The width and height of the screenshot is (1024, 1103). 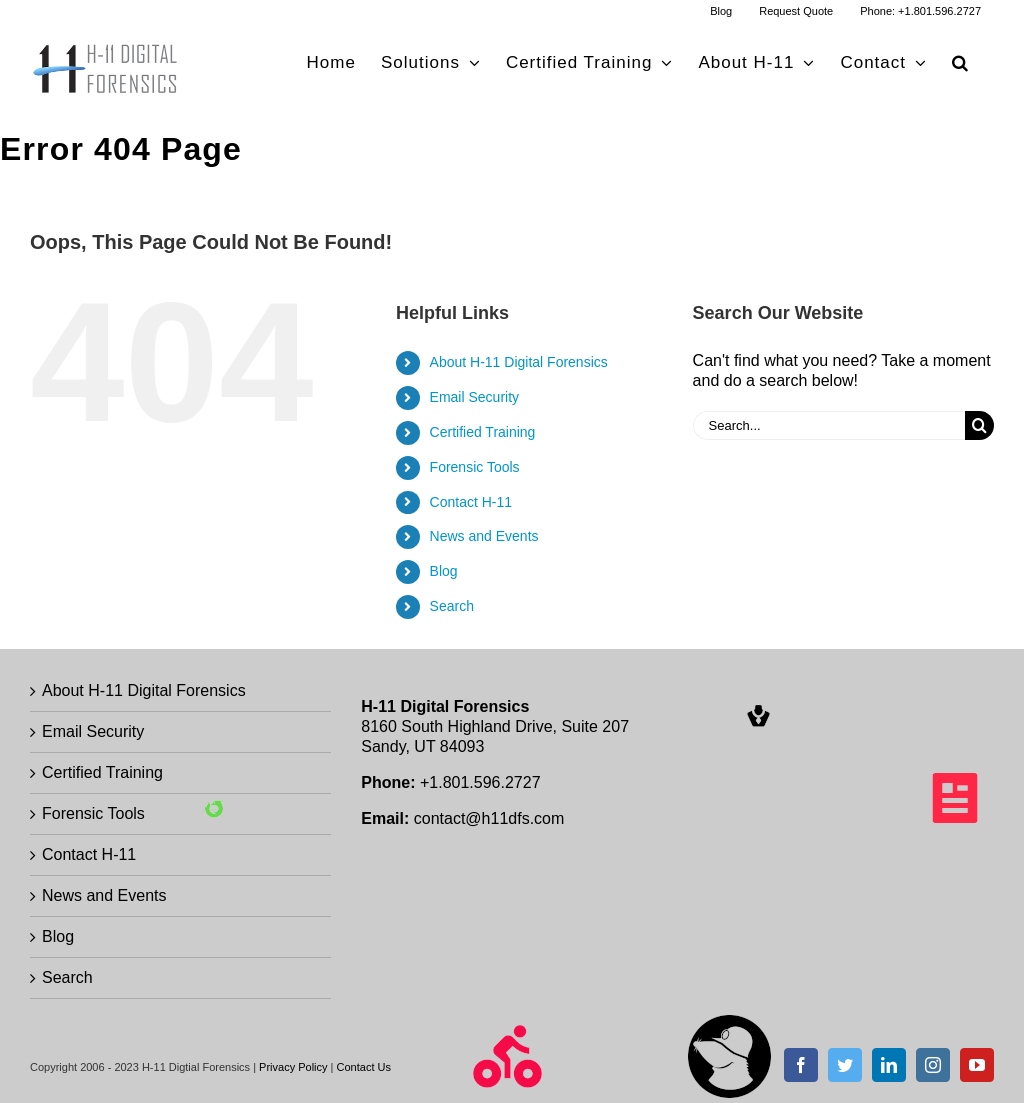 I want to click on open Mullvad VPN app, so click(x=729, y=1056).